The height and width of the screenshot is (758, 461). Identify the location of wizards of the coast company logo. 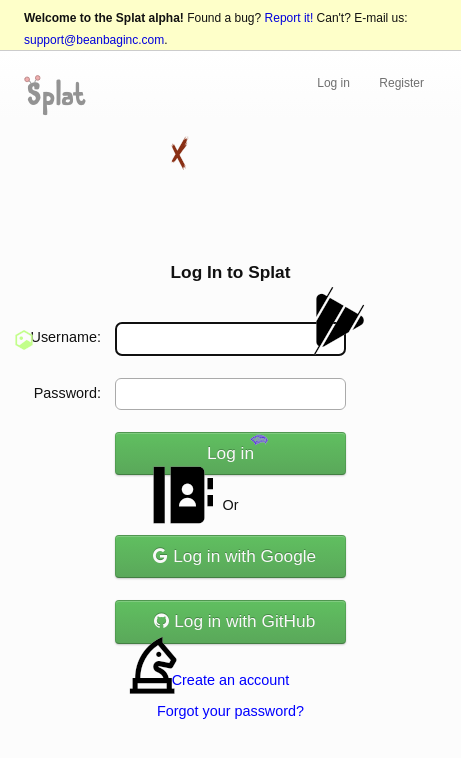
(259, 440).